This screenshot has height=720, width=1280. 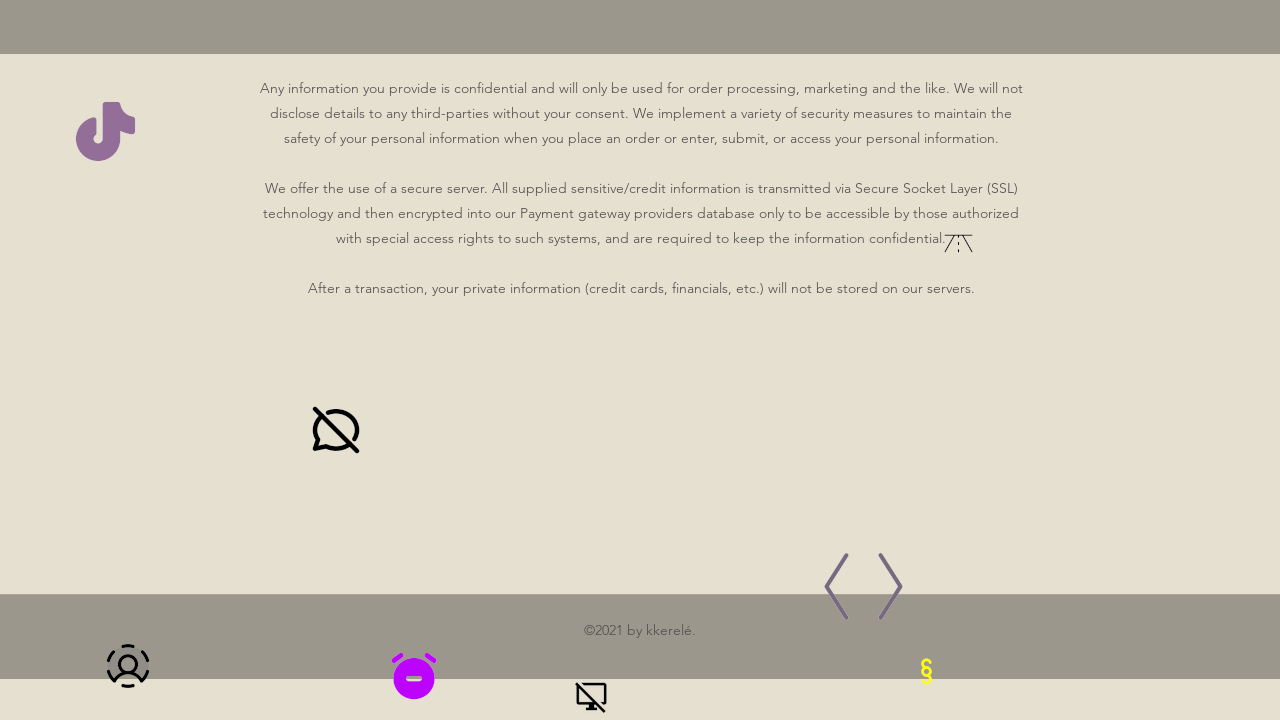 I want to click on messaging is disabled or unavailable, so click(x=336, y=430).